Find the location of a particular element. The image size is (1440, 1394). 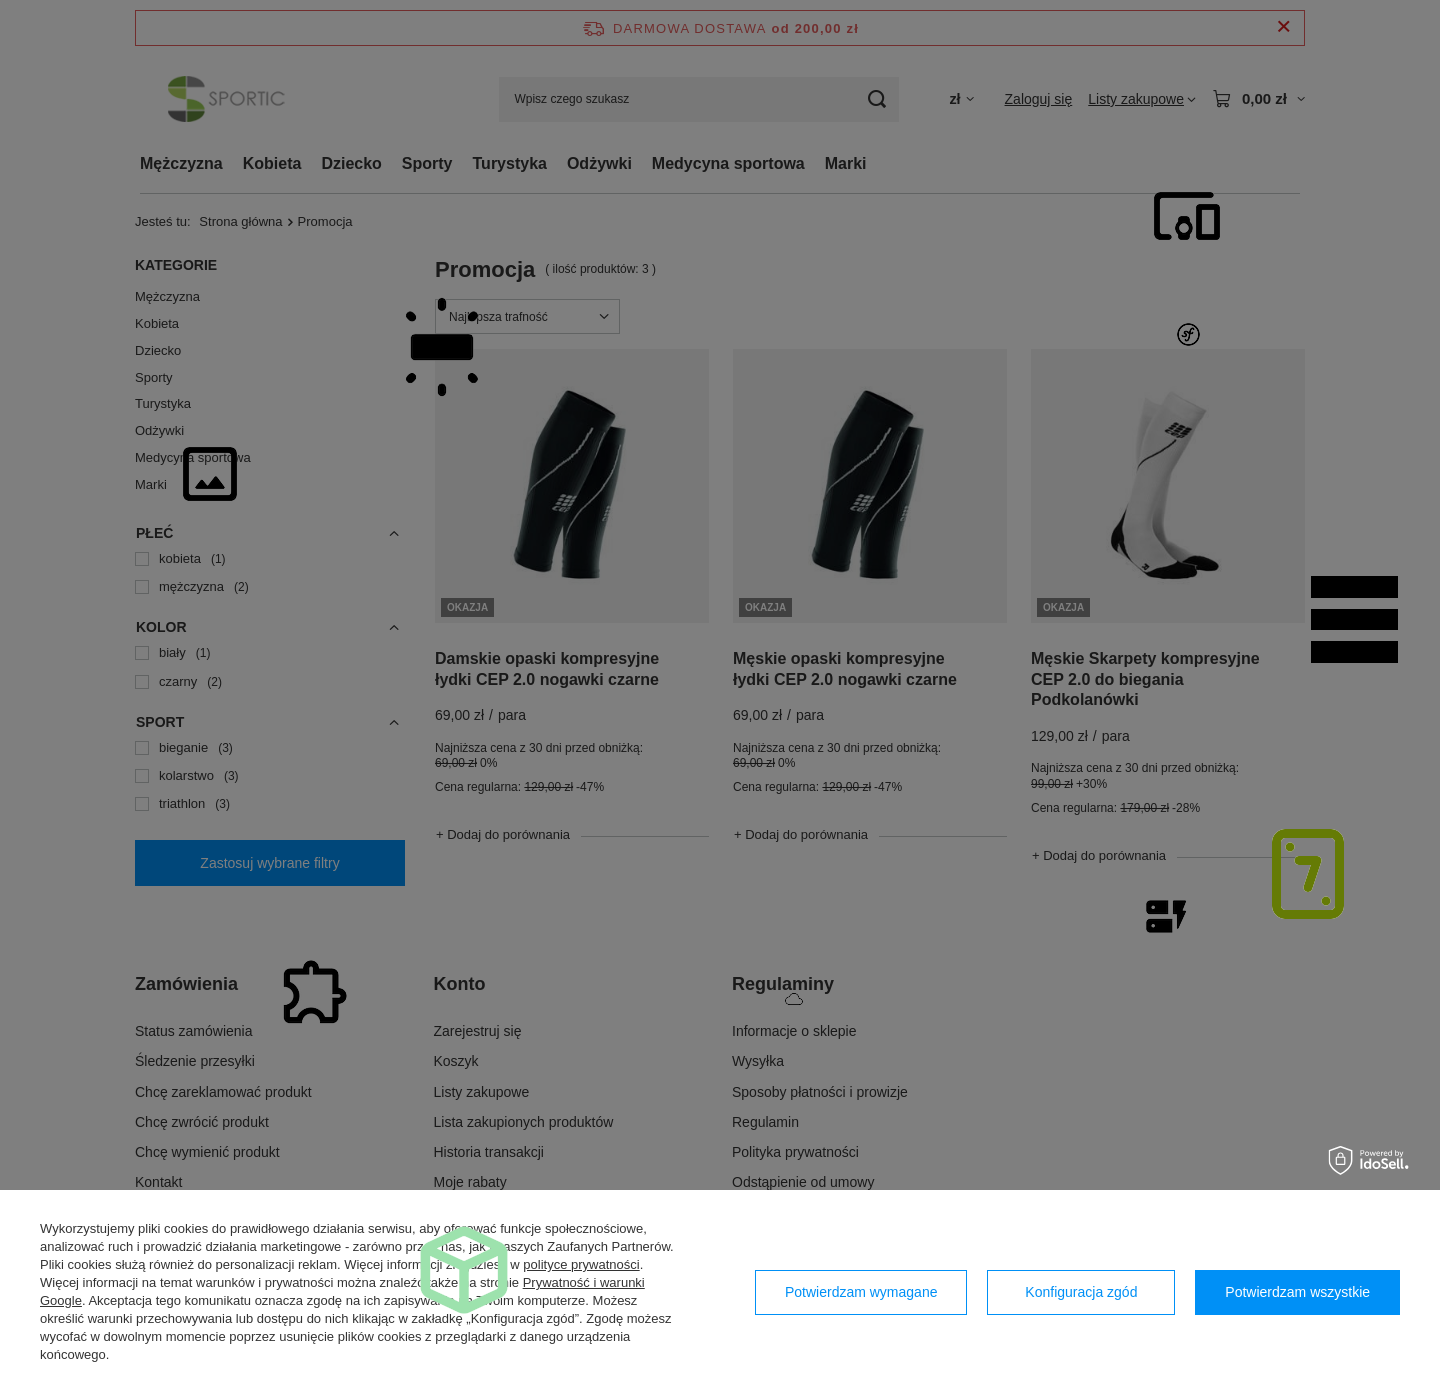

view 3D model or object is located at coordinates (464, 1270).